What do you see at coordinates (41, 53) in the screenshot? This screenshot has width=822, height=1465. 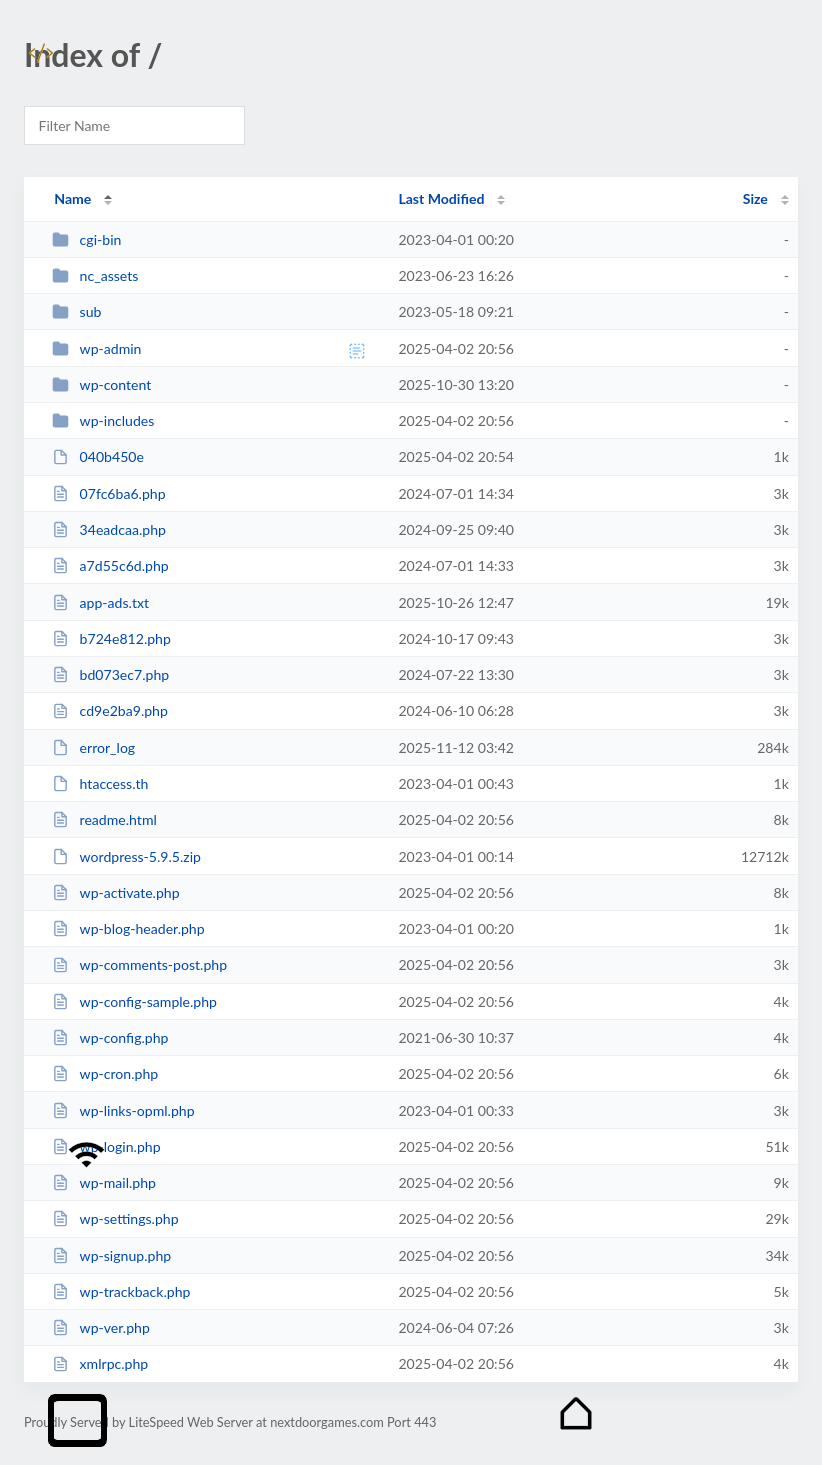 I see `view or edit source code` at bounding box center [41, 53].